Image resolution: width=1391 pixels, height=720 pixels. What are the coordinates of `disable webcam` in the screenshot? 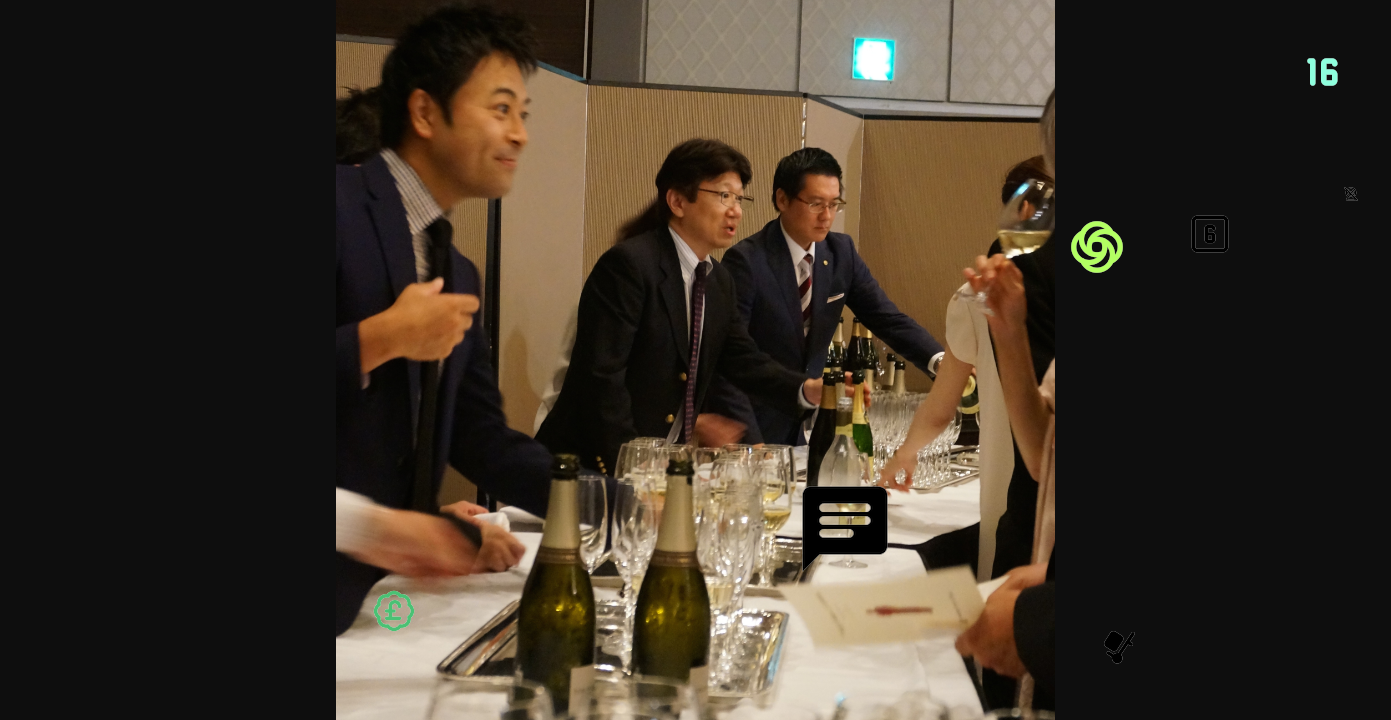 It's located at (1351, 194).